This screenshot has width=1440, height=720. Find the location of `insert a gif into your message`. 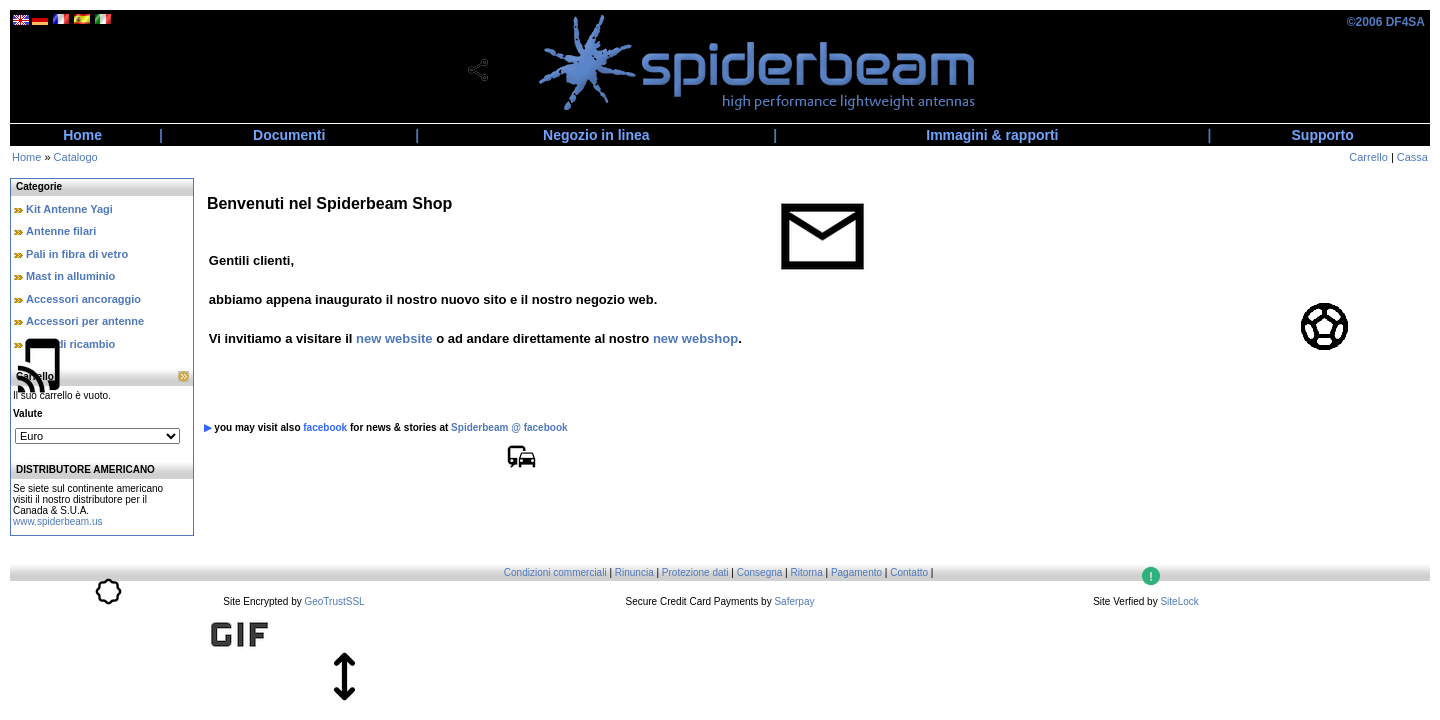

insert a gif into your message is located at coordinates (239, 634).